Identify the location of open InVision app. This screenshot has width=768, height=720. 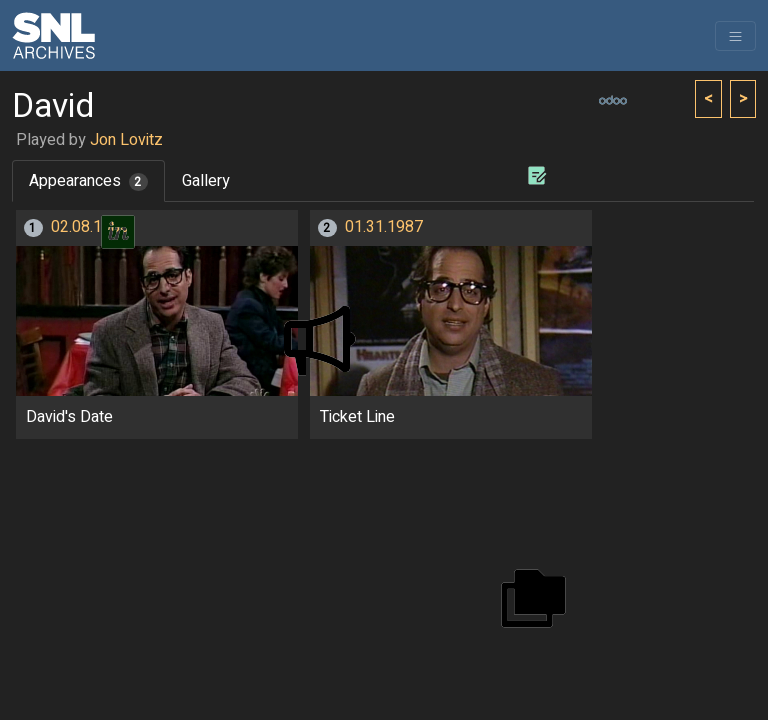
(118, 232).